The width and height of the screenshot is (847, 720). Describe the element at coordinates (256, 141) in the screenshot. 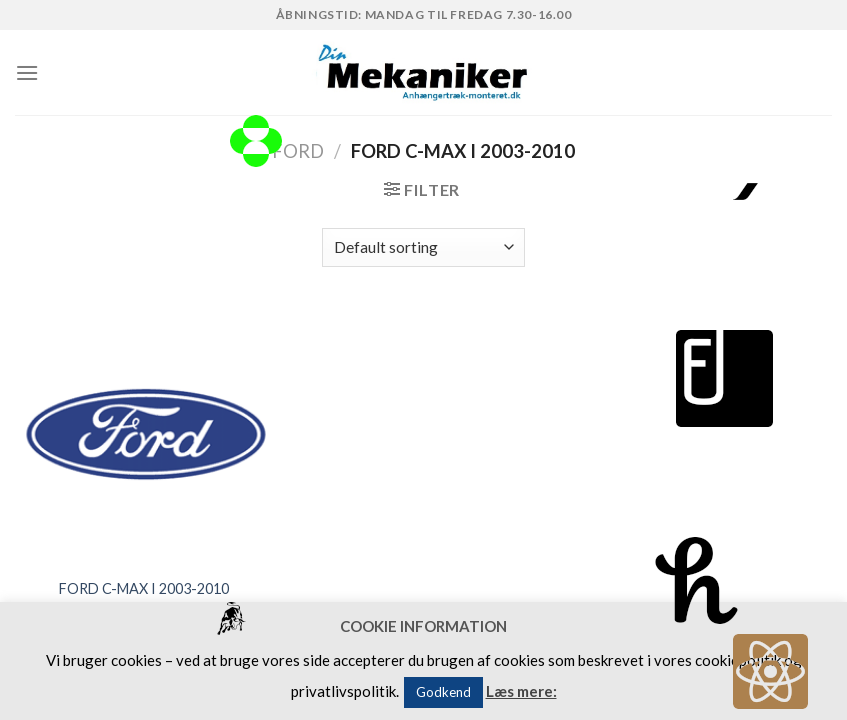

I see `Merck pharmaceutical company logo` at that location.